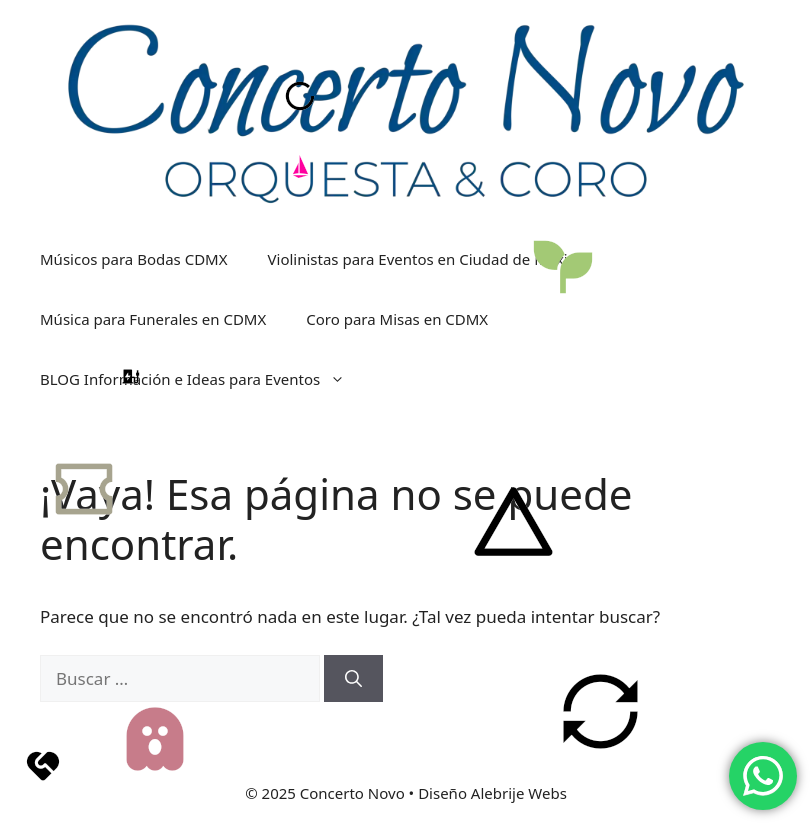 Image resolution: width=812 pixels, height=825 pixels. Describe the element at coordinates (563, 267) in the screenshot. I see `indicates eco-friendly or sustainable option` at that location.